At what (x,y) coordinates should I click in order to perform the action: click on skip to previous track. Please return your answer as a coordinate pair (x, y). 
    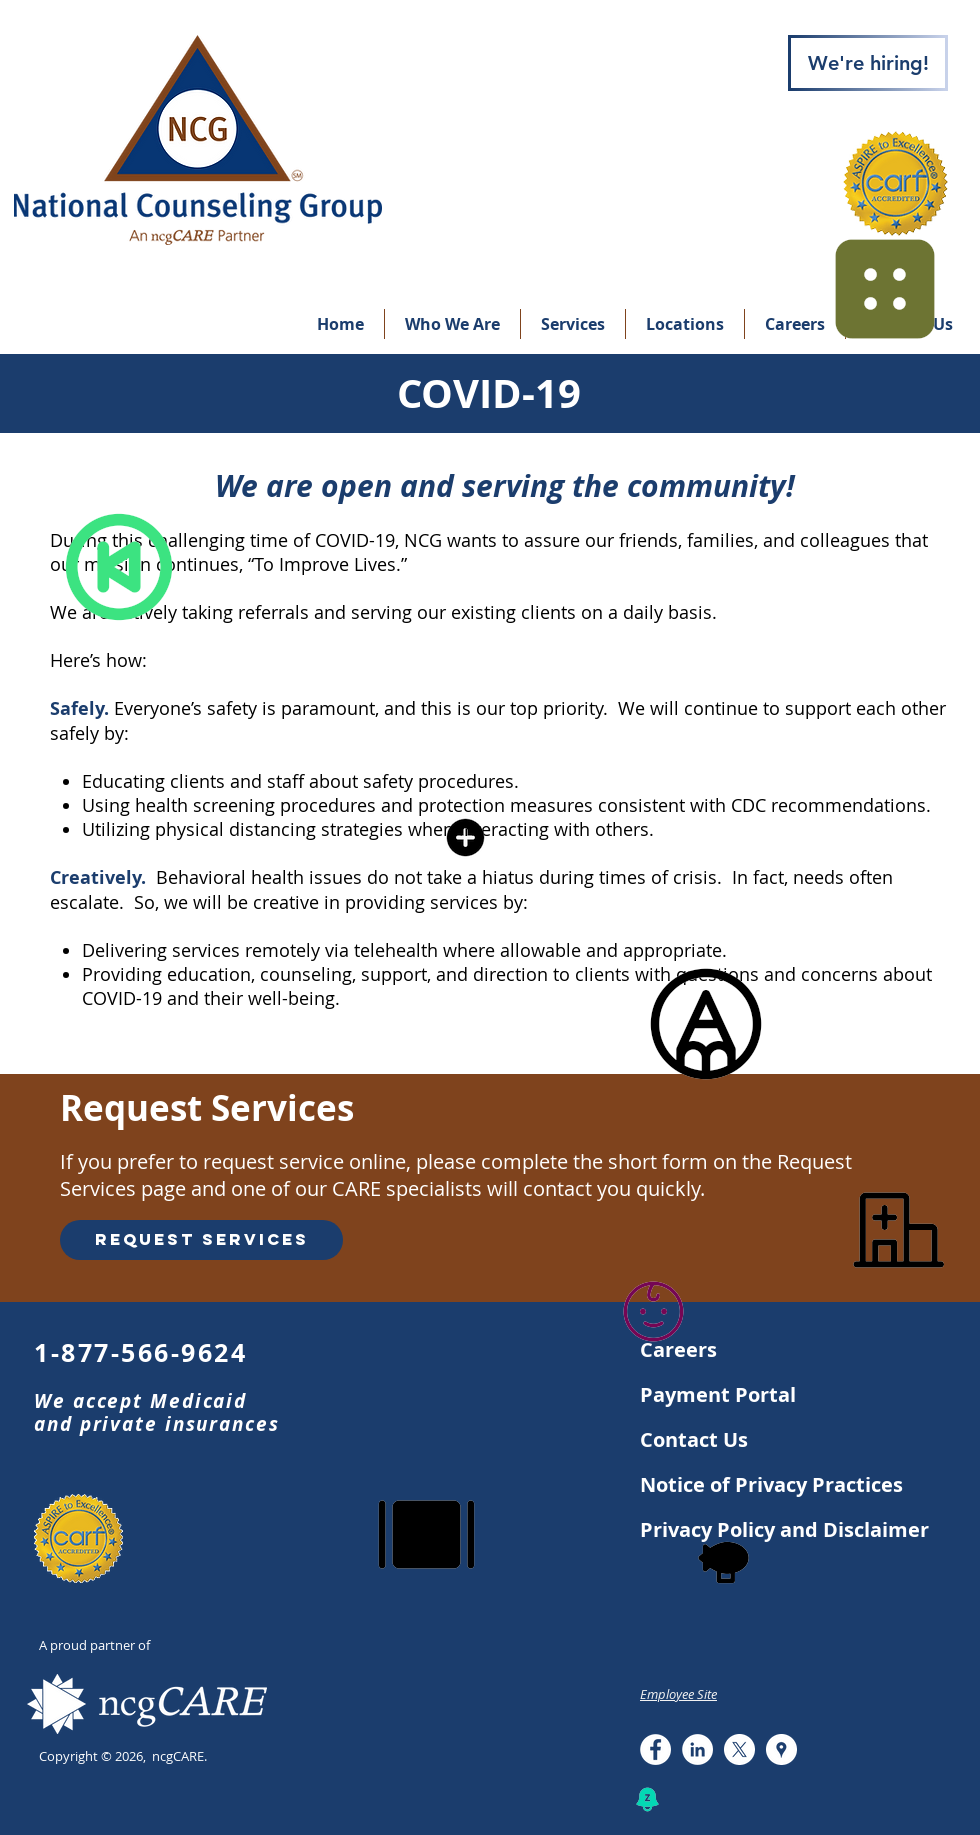
    Looking at the image, I should click on (119, 567).